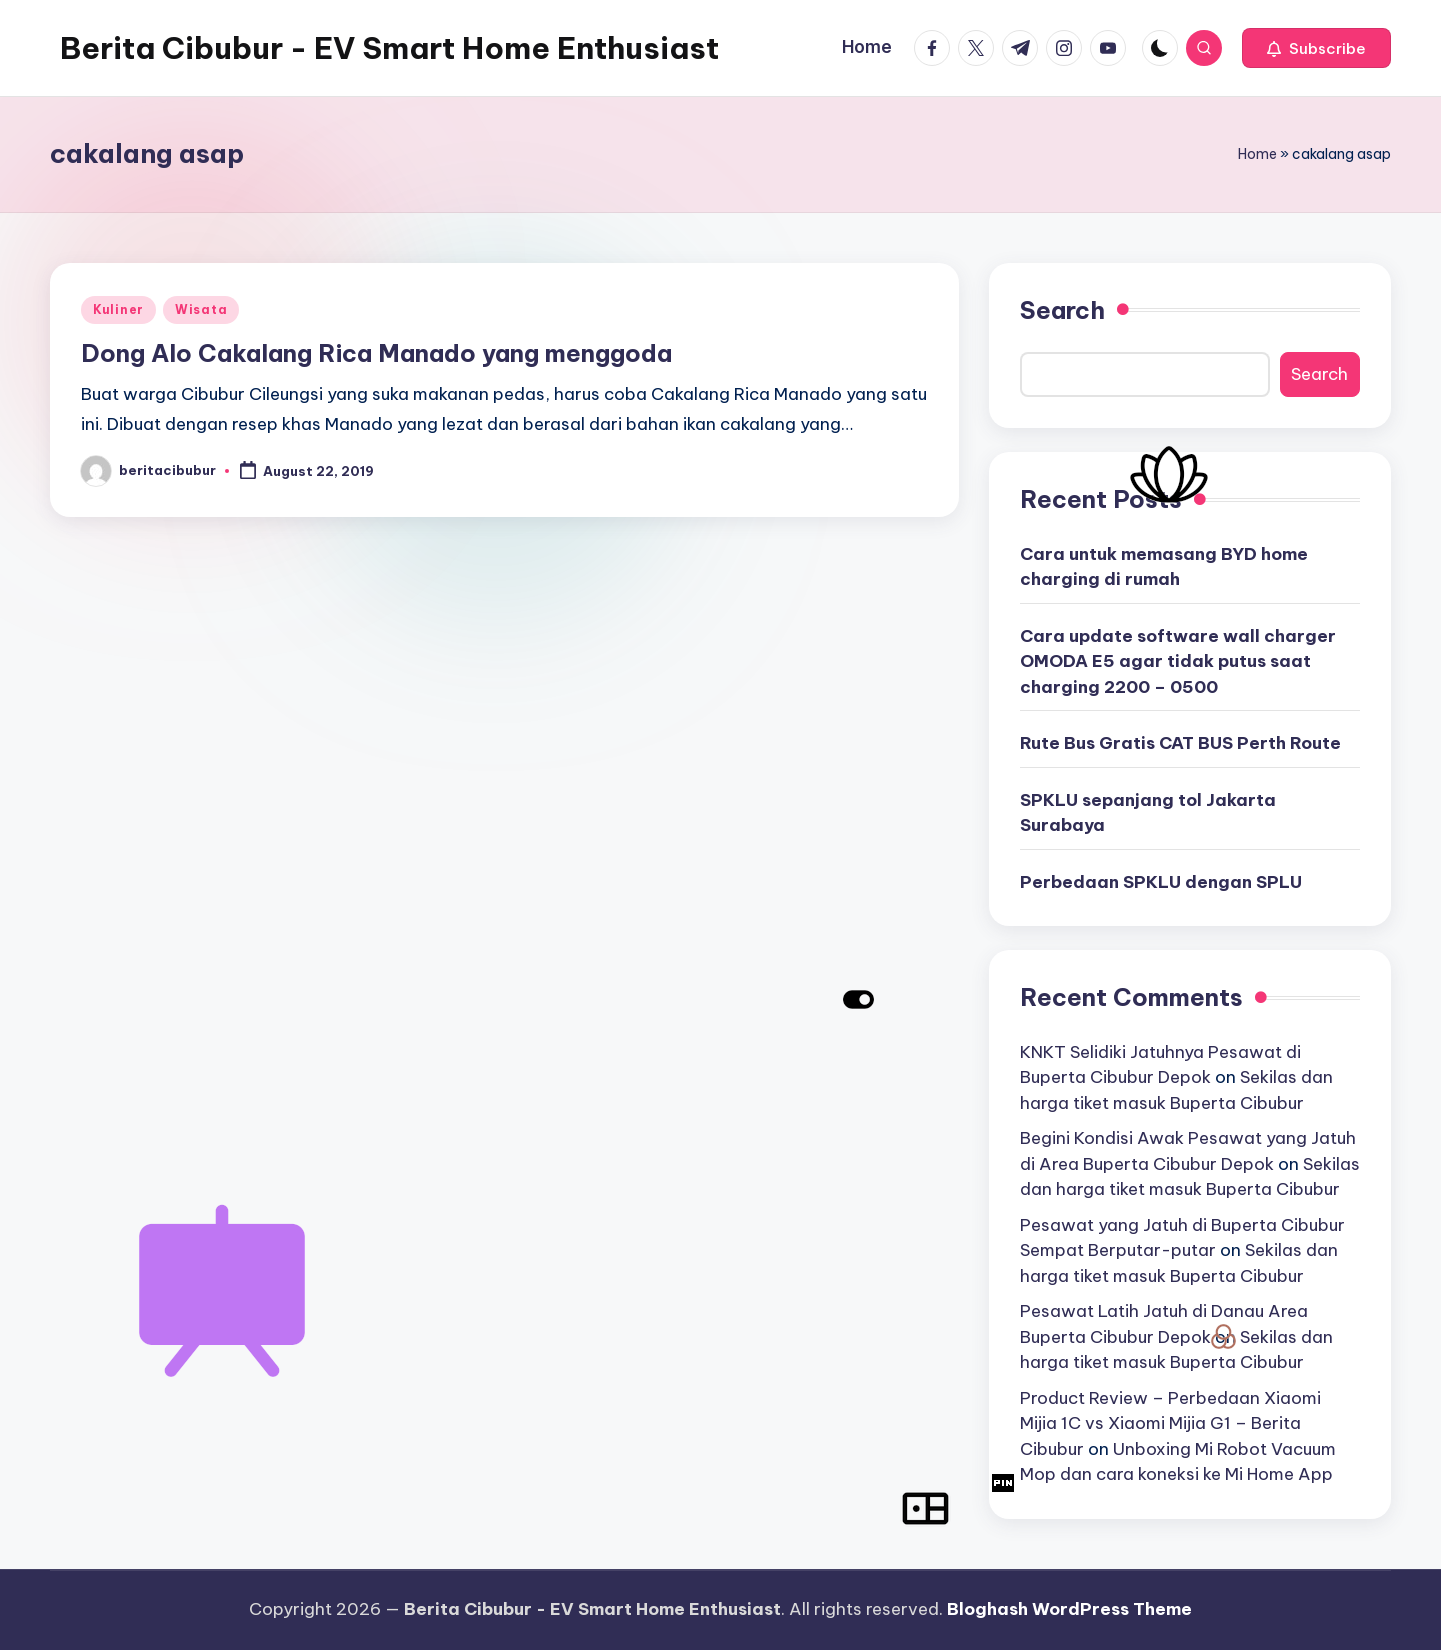 This screenshot has width=1441, height=1650. What do you see at coordinates (222, 1294) in the screenshot?
I see `start or view a presentation` at bounding box center [222, 1294].